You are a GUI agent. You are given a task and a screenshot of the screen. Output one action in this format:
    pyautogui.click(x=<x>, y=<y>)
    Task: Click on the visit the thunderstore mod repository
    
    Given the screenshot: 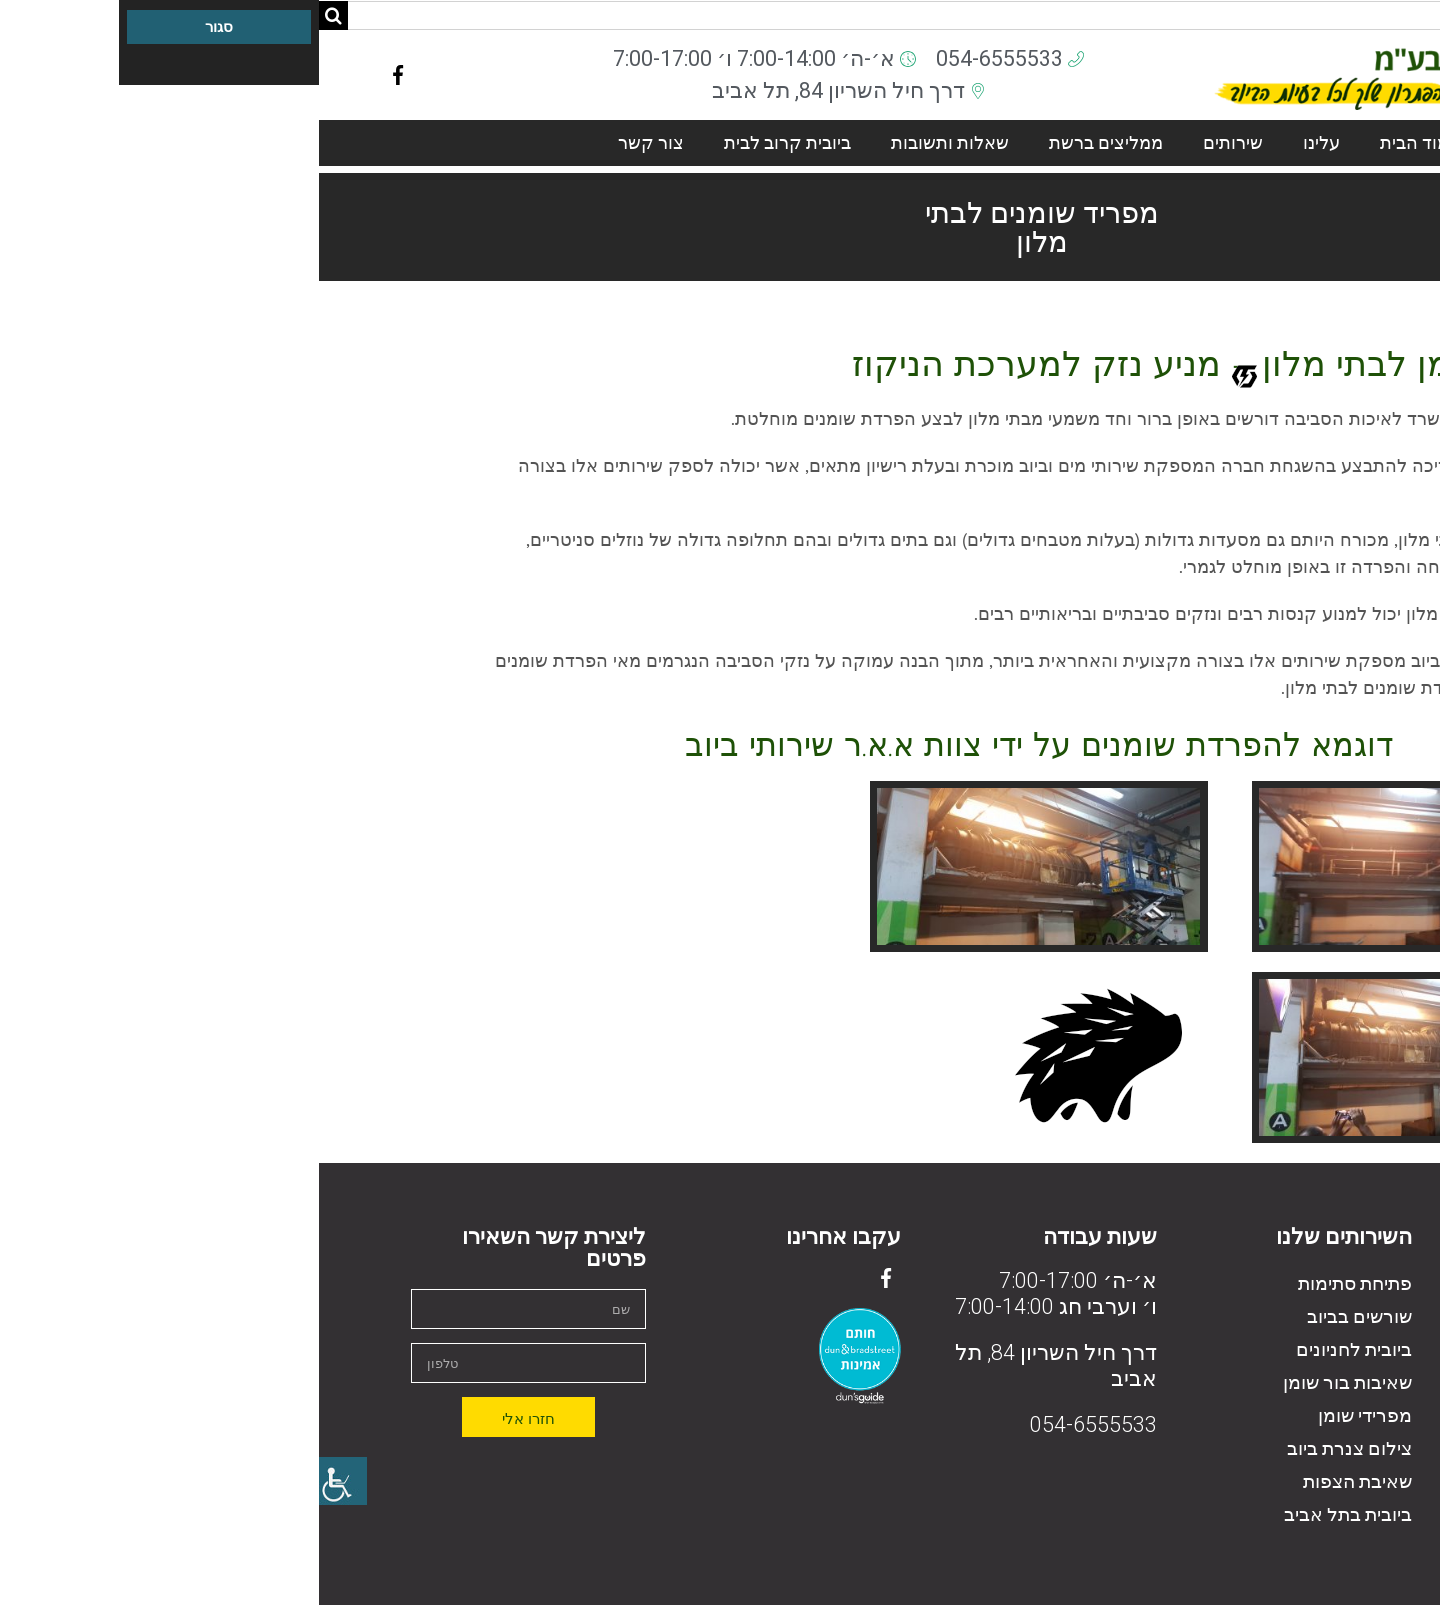 What is the action you would take?
    pyautogui.click(x=1244, y=376)
    